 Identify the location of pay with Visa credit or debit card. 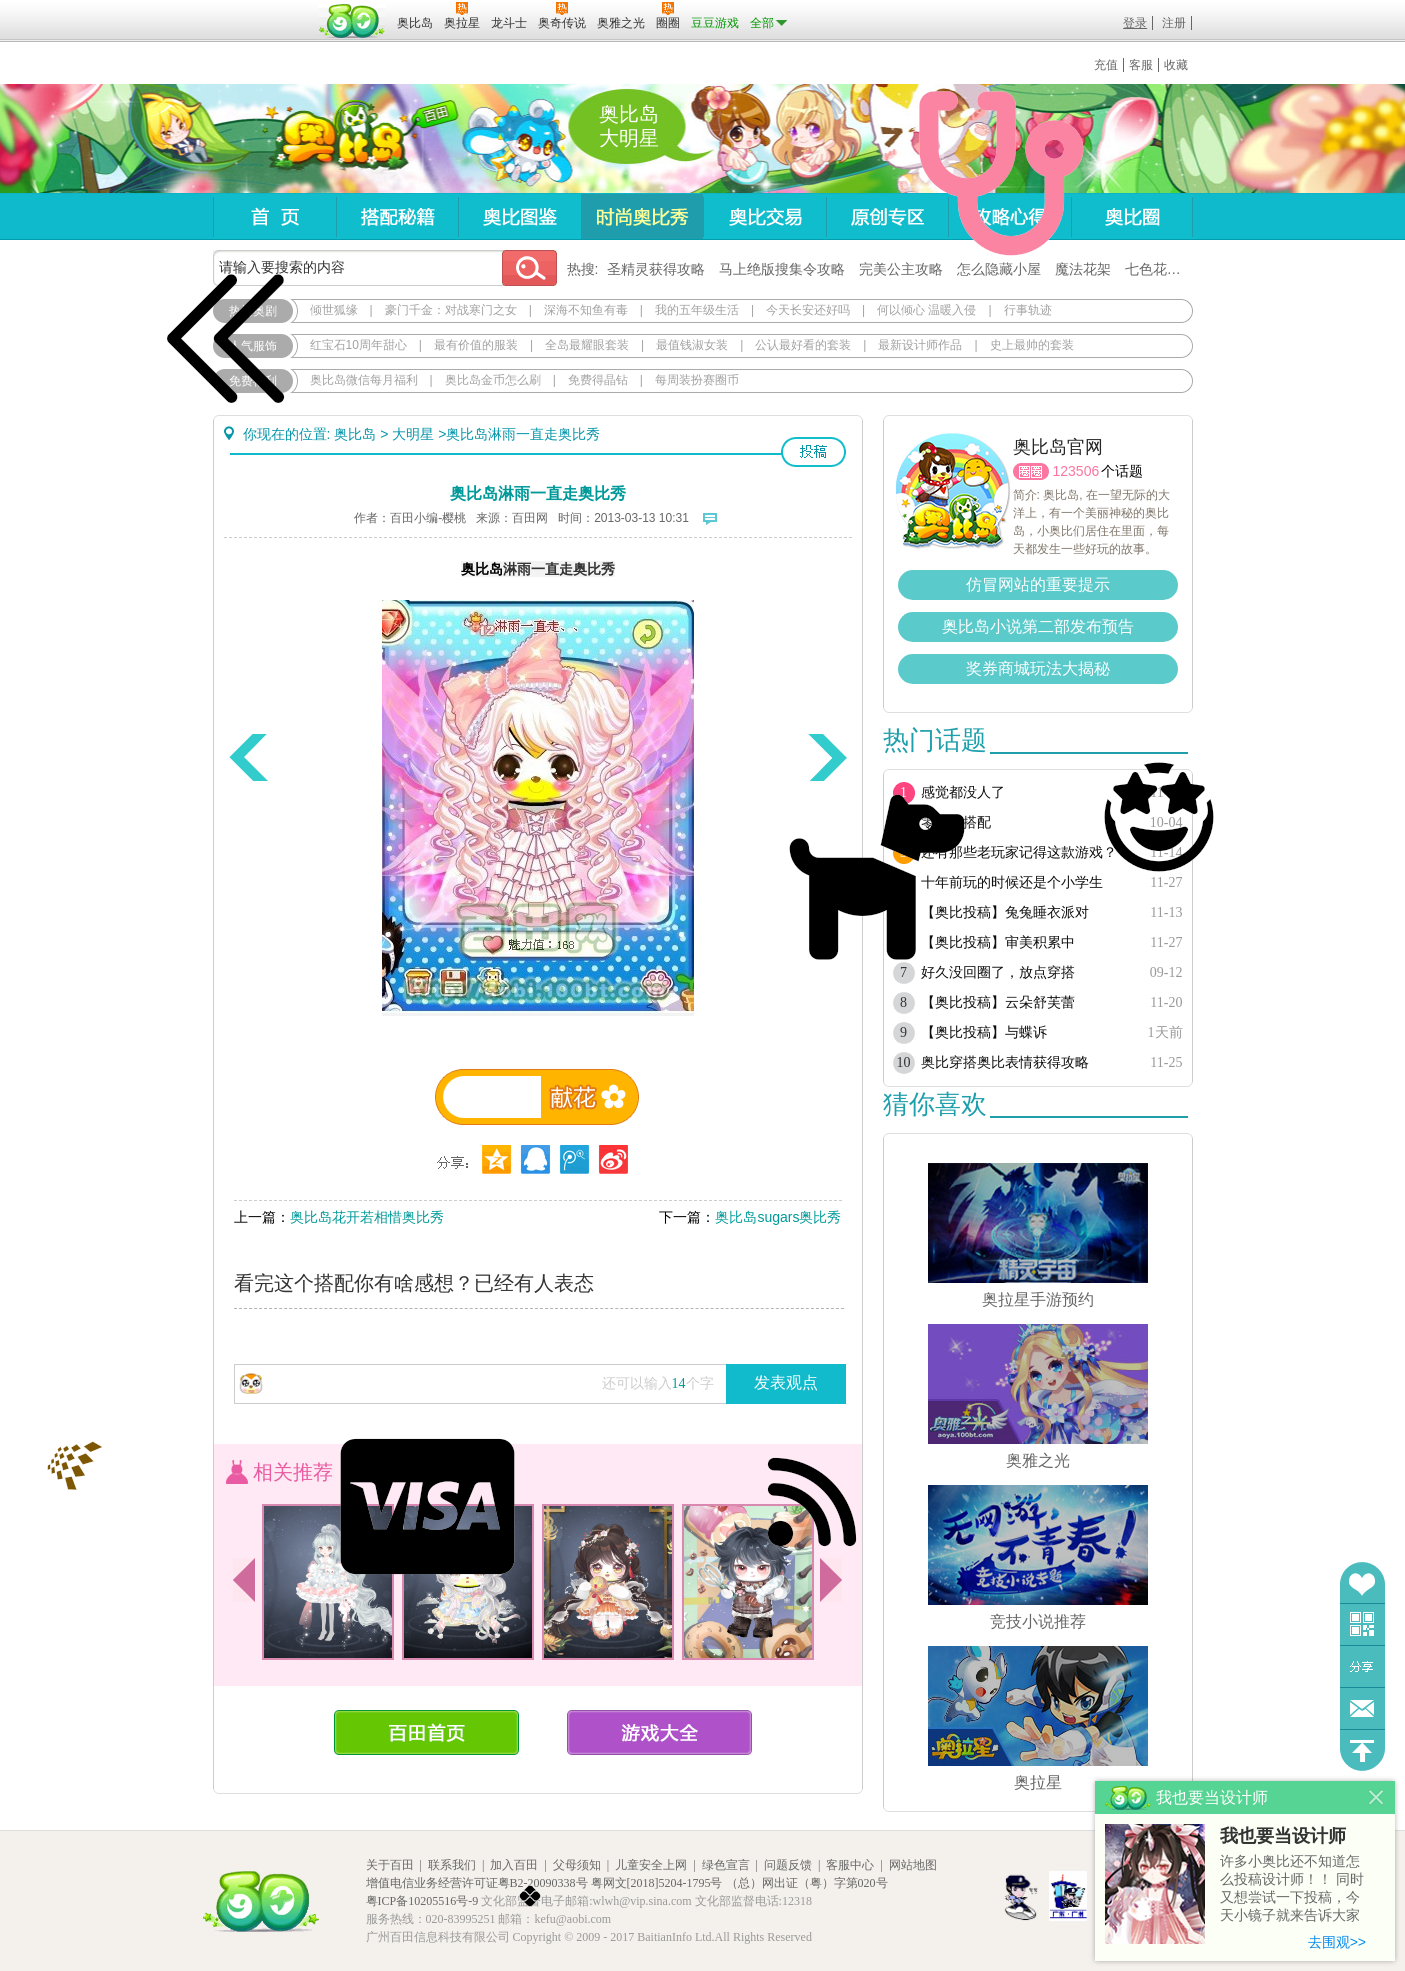
(427, 1506).